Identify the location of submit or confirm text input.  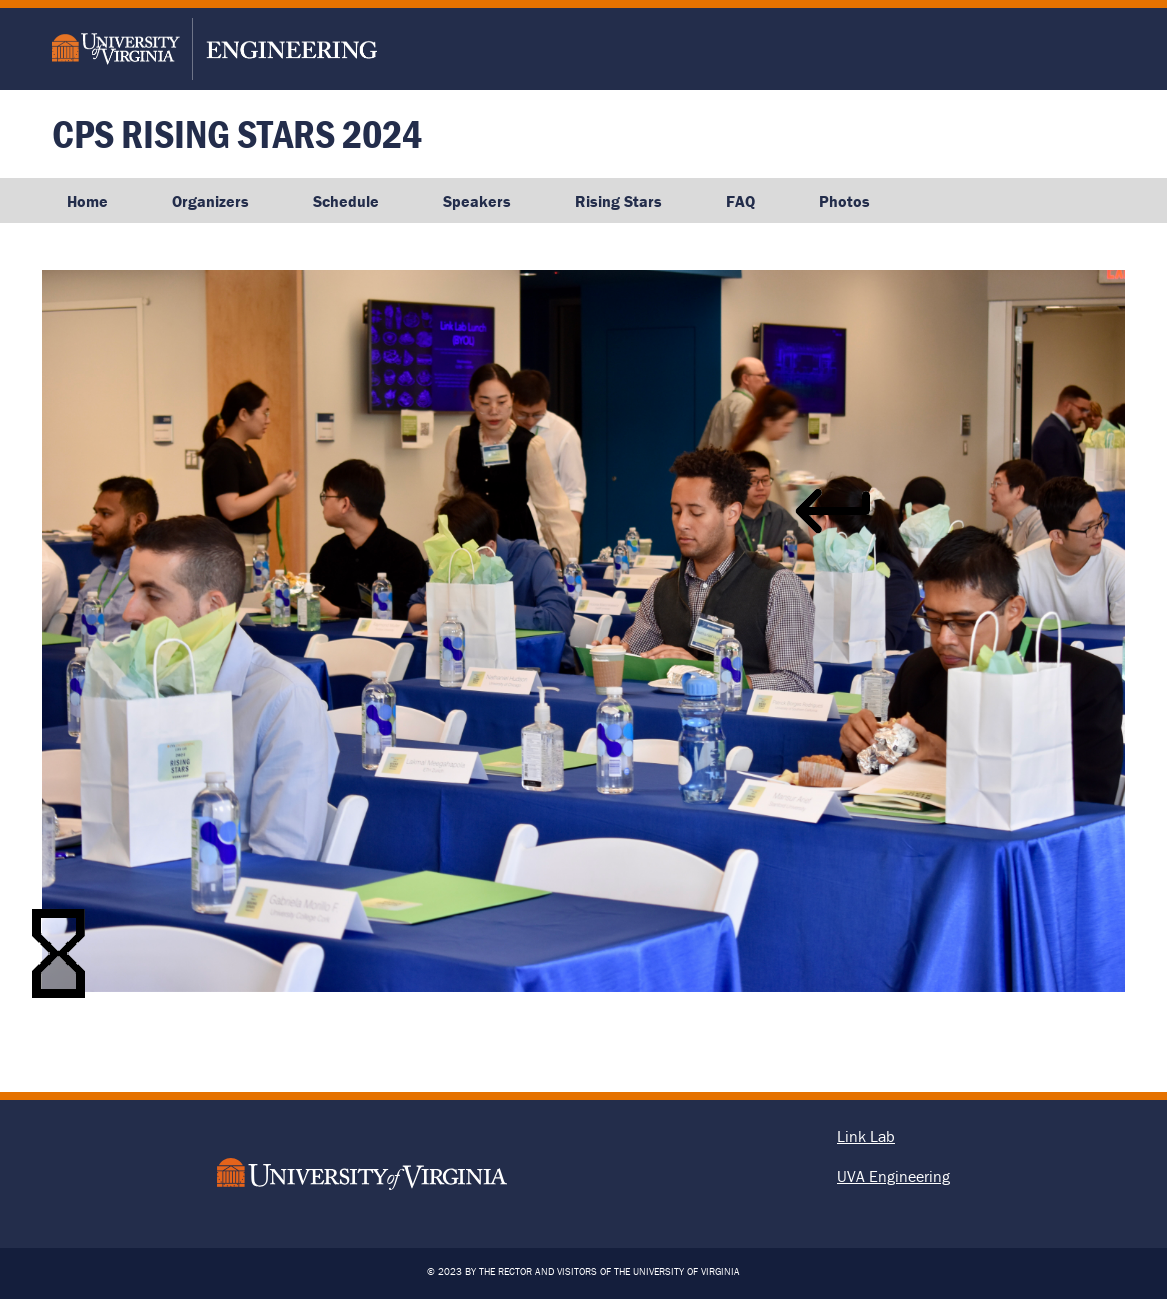
(834, 511).